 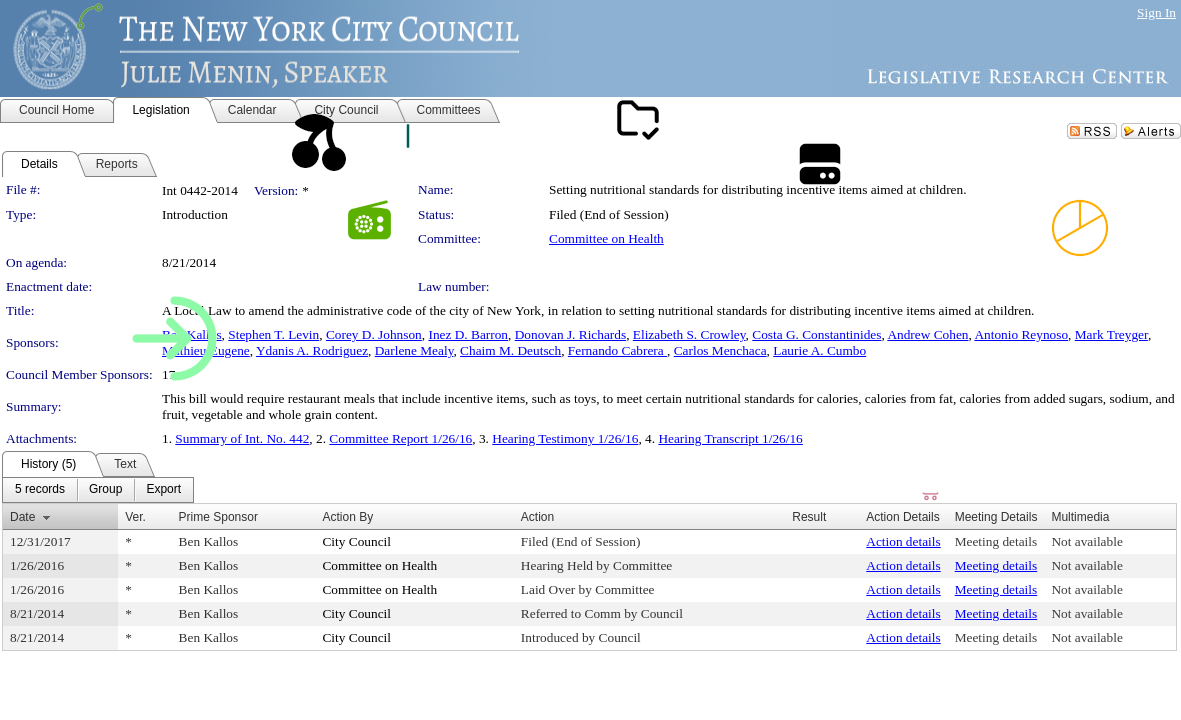 I want to click on draw a curved path or bezier line, so click(x=89, y=16).